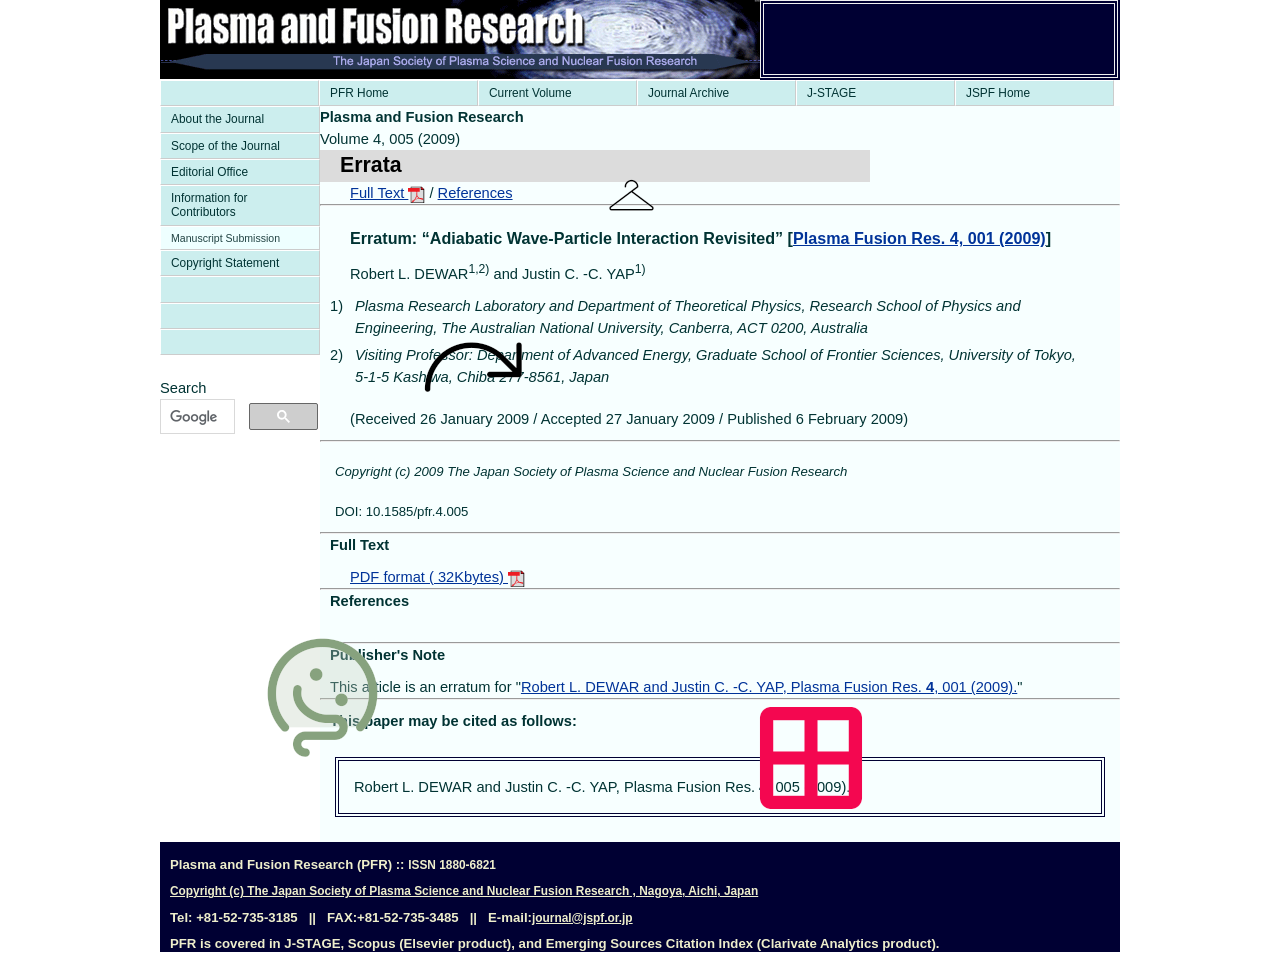  Describe the element at coordinates (811, 758) in the screenshot. I see `view items in grid layout` at that location.